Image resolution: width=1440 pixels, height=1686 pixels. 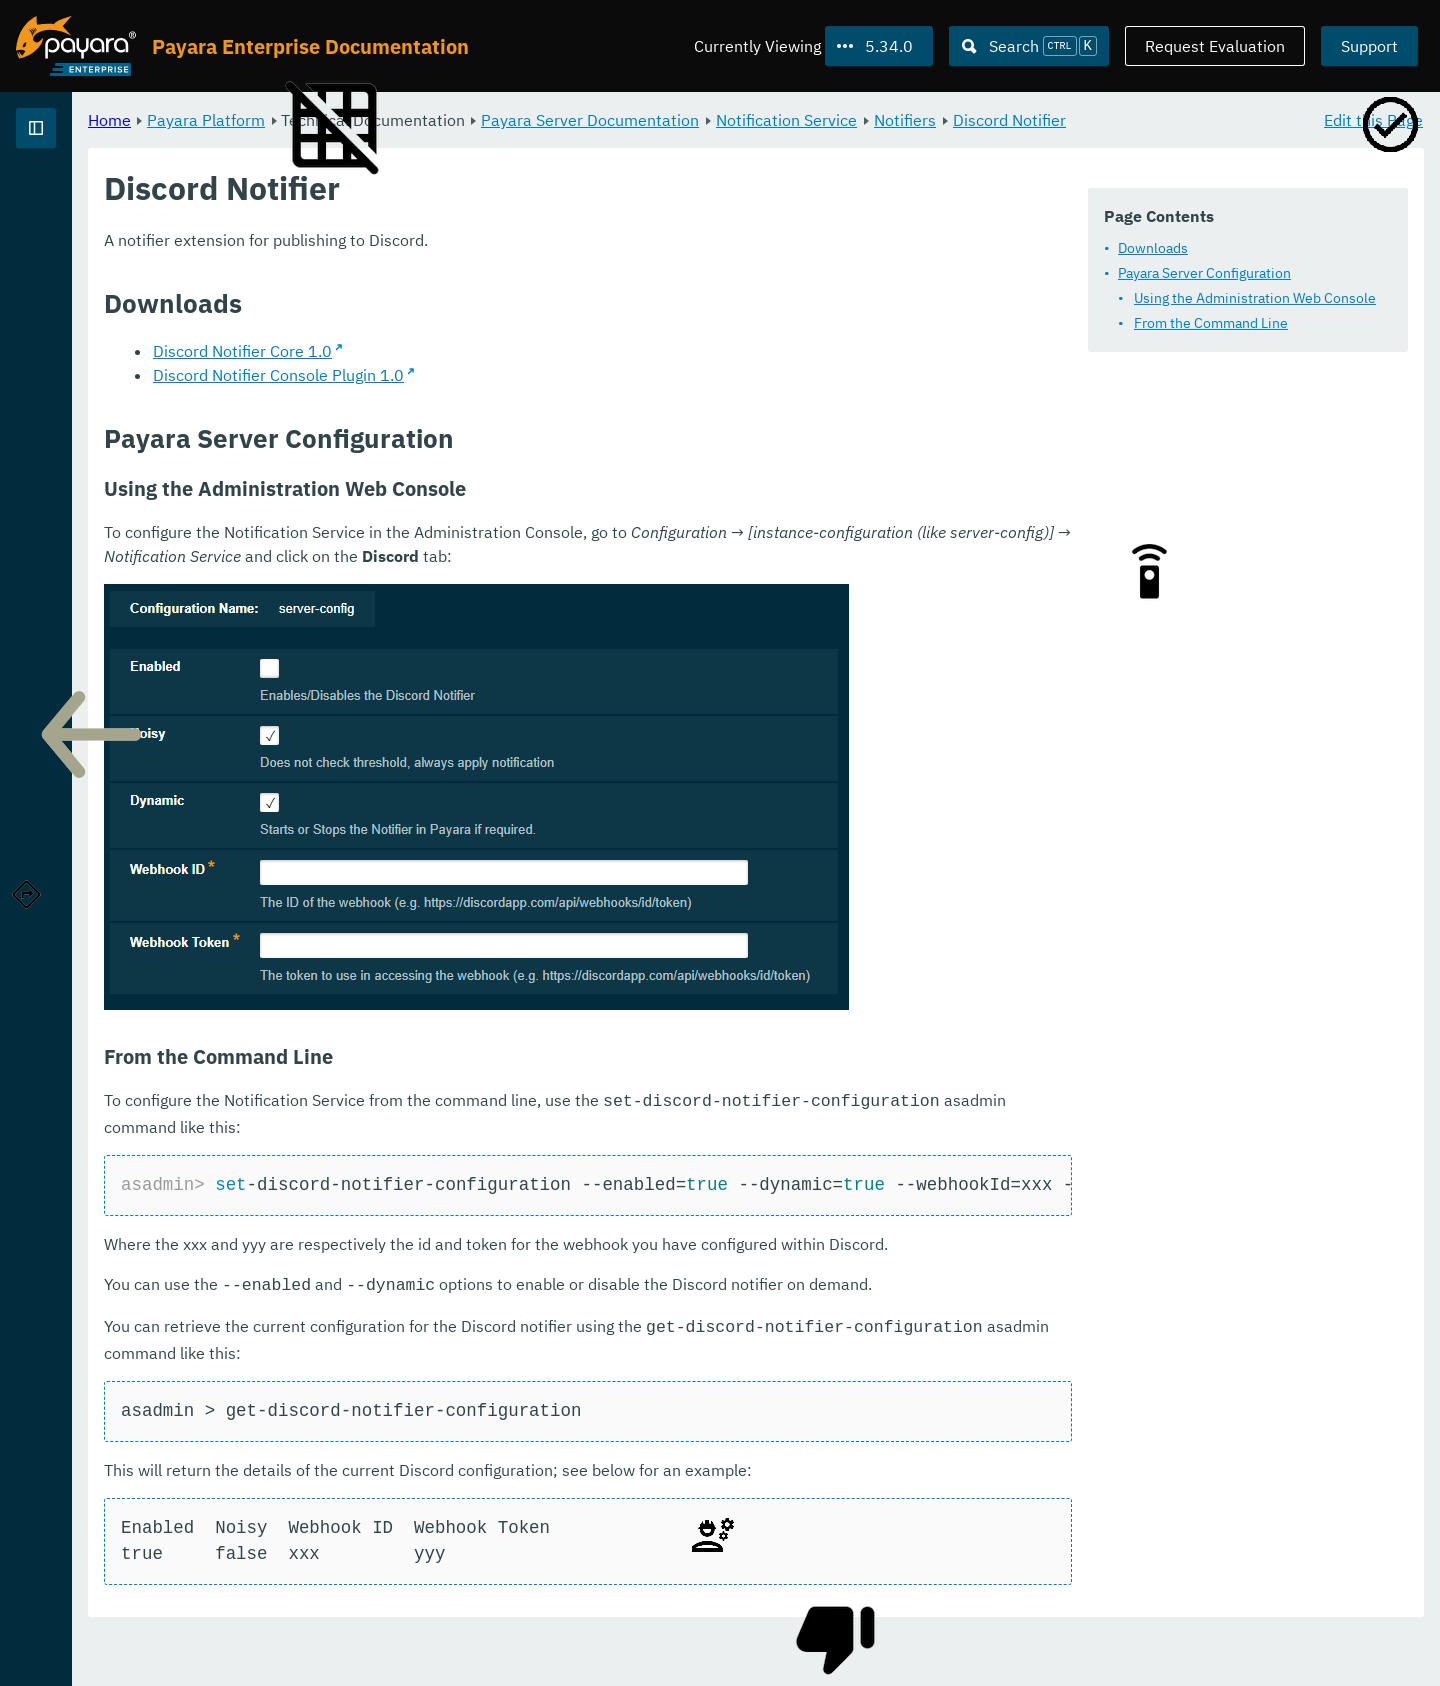 I want to click on access remote control settings, so click(x=1149, y=572).